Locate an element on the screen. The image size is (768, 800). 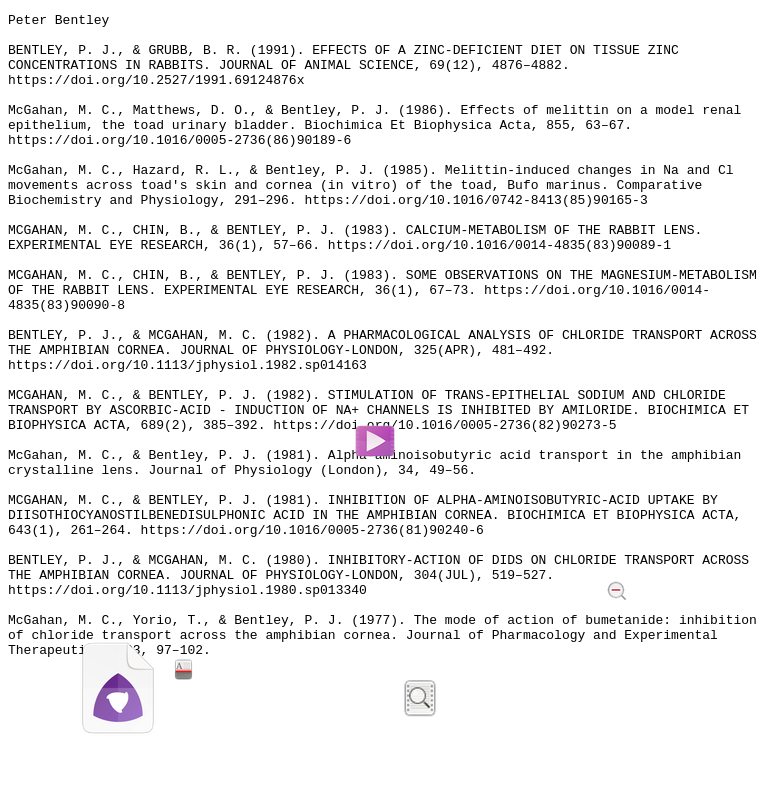
open totem video player is located at coordinates (375, 441).